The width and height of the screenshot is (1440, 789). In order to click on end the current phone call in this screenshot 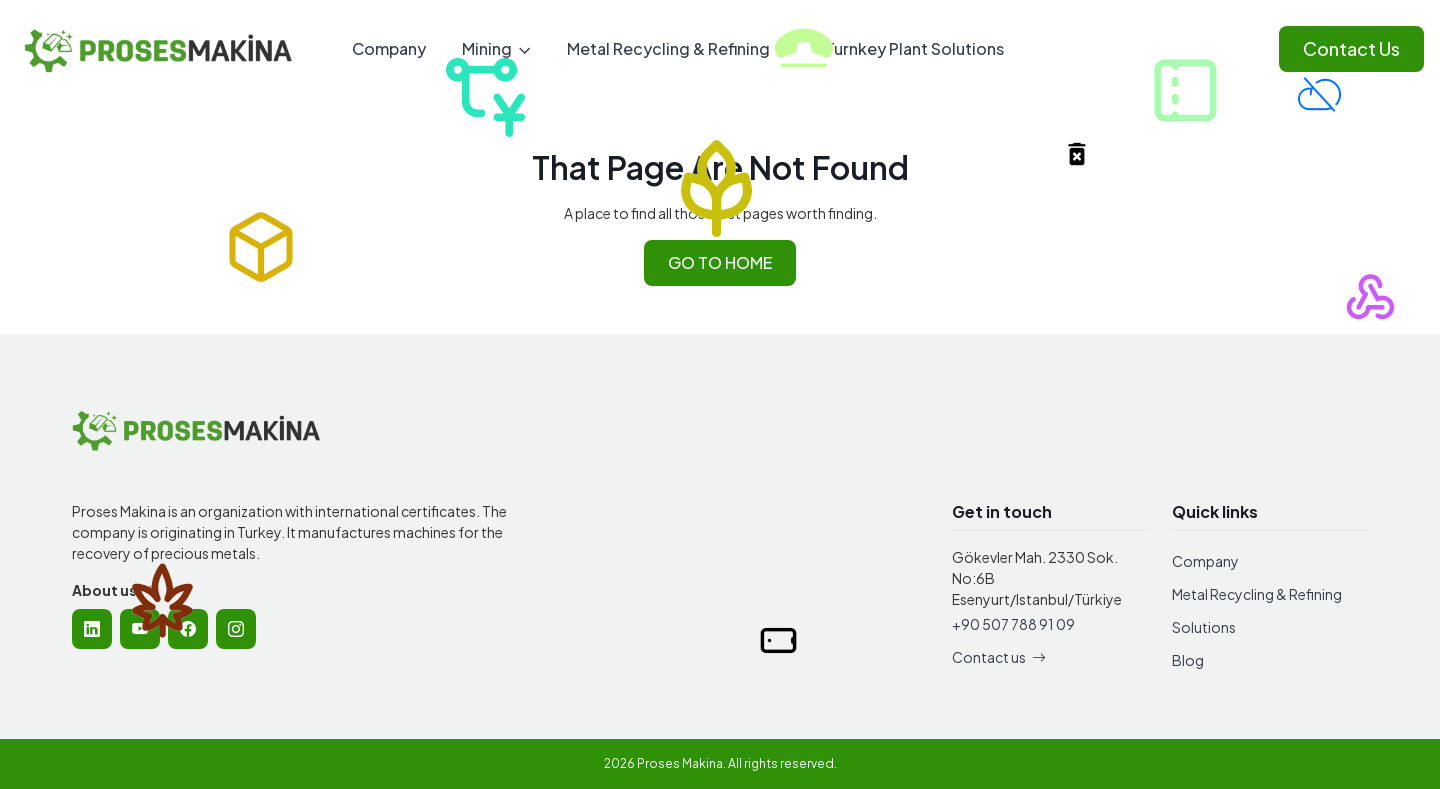, I will do `click(804, 48)`.